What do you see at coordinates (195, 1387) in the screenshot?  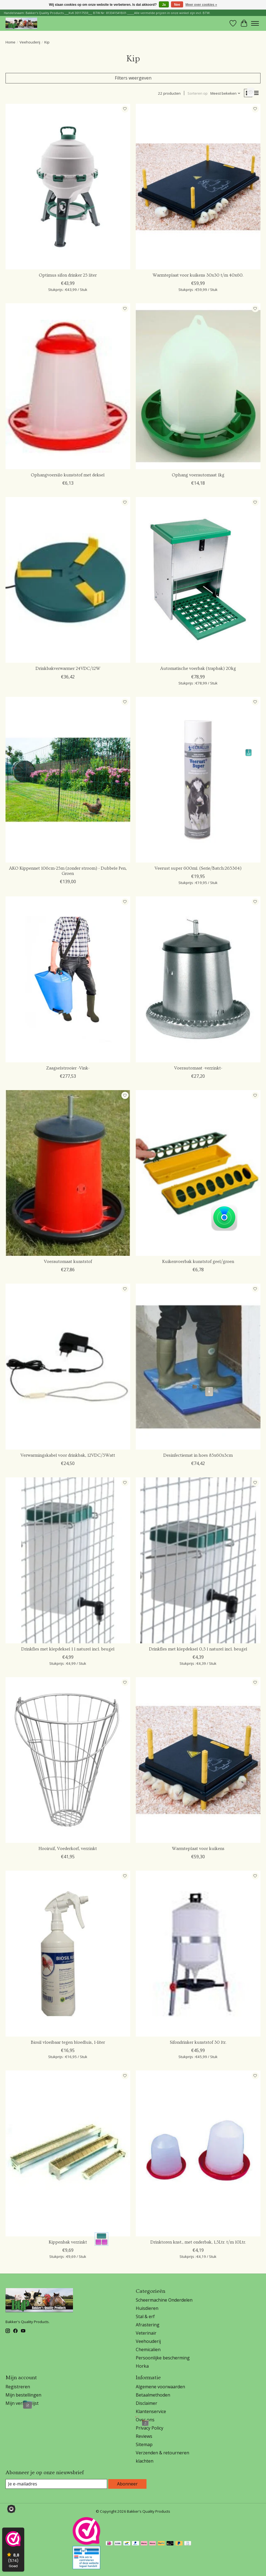 I see `open a folder to view its contents` at bounding box center [195, 1387].